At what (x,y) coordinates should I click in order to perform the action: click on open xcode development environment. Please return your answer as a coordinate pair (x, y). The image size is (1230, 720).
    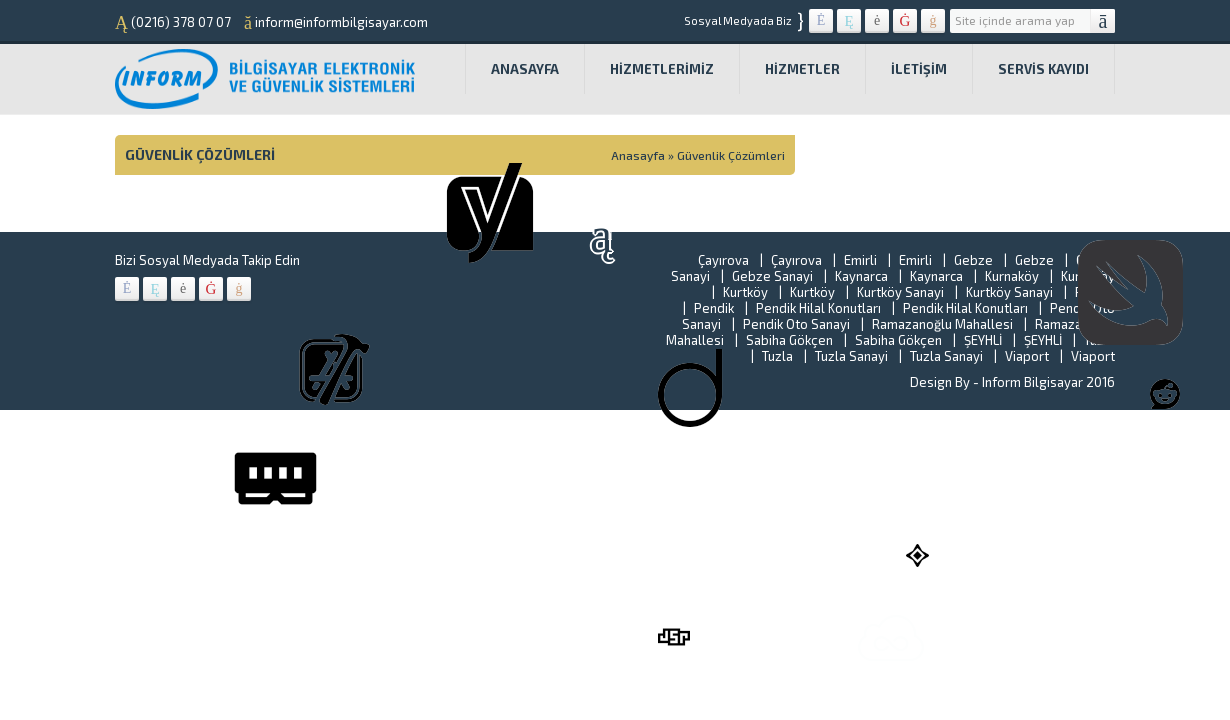
    Looking at the image, I should click on (334, 369).